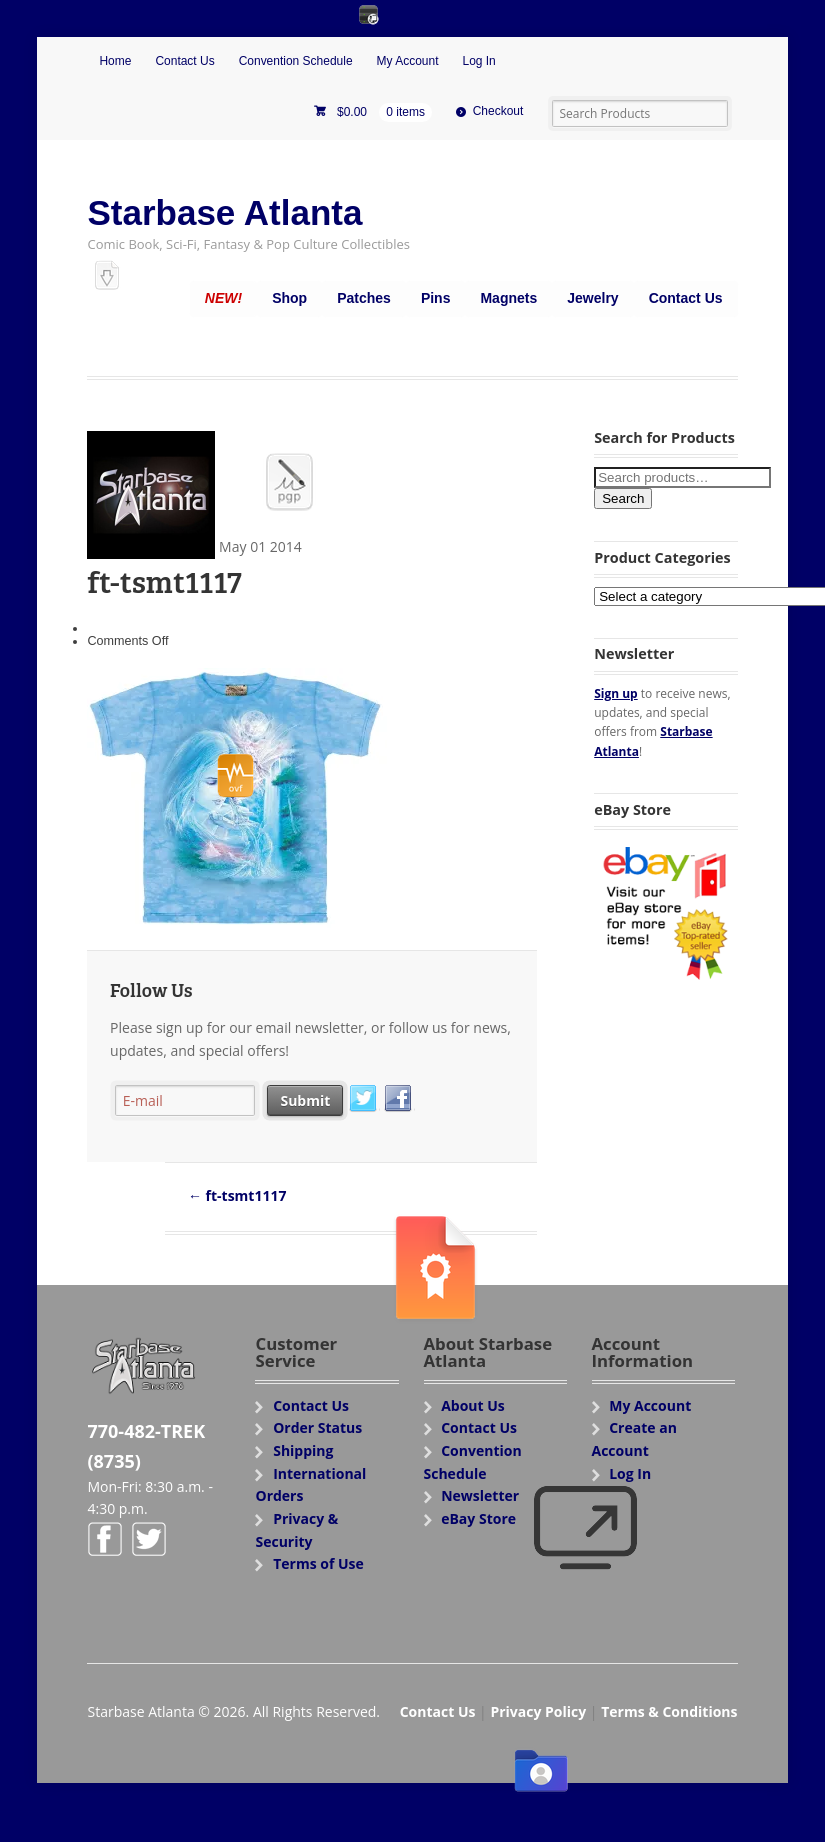 Image resolution: width=825 pixels, height=1842 pixels. What do you see at coordinates (107, 275) in the screenshot?
I see `install a file or software package` at bounding box center [107, 275].